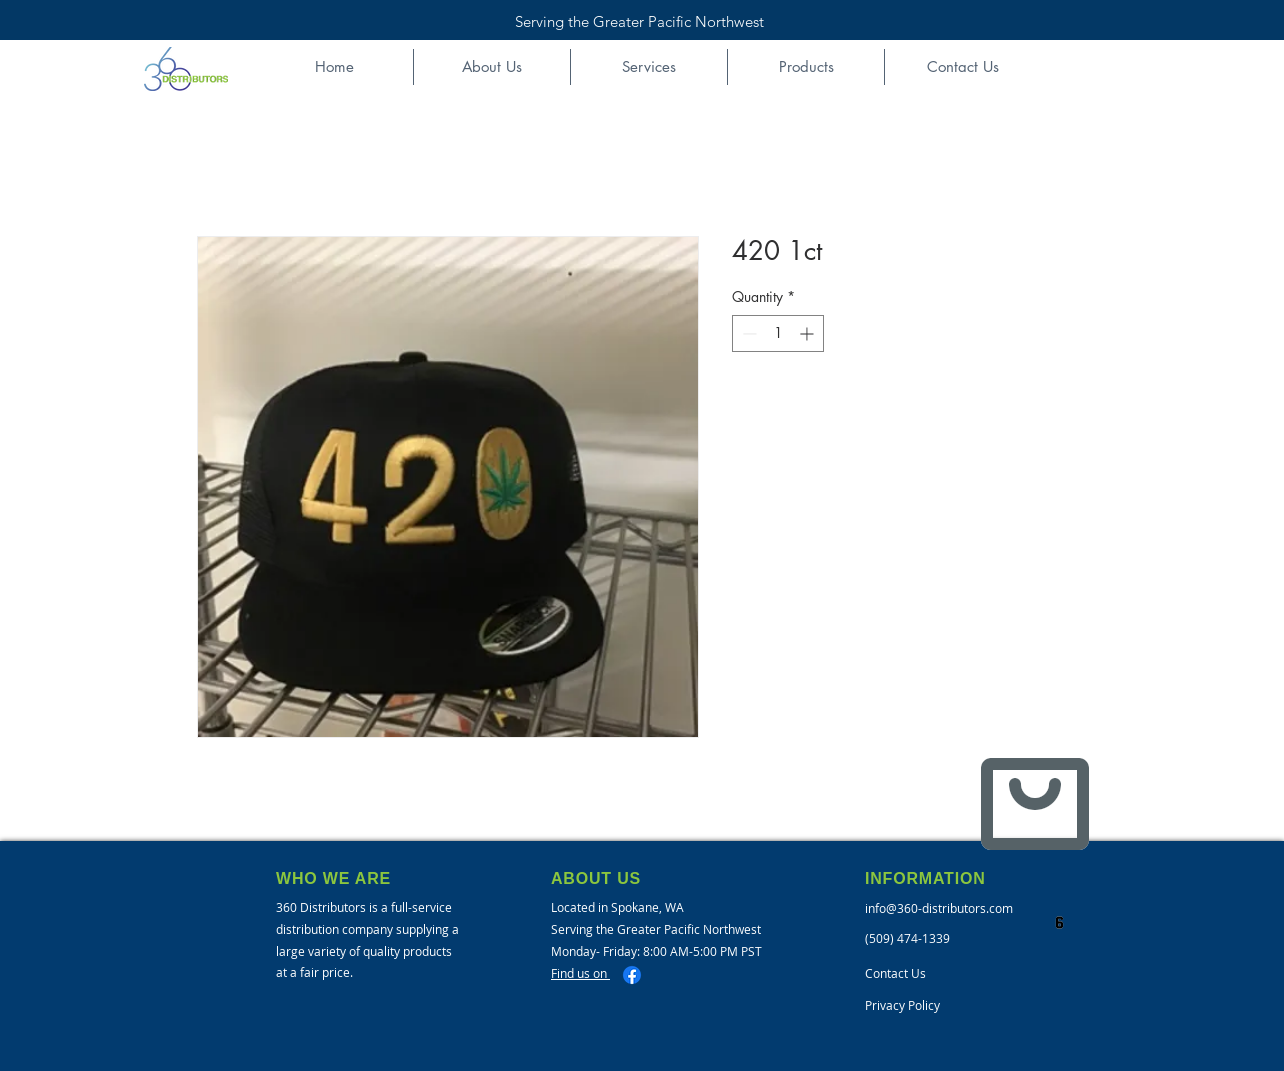 The image size is (1284, 1071). I want to click on indicates item number 6 in a list or sequence, so click(1059, 922).